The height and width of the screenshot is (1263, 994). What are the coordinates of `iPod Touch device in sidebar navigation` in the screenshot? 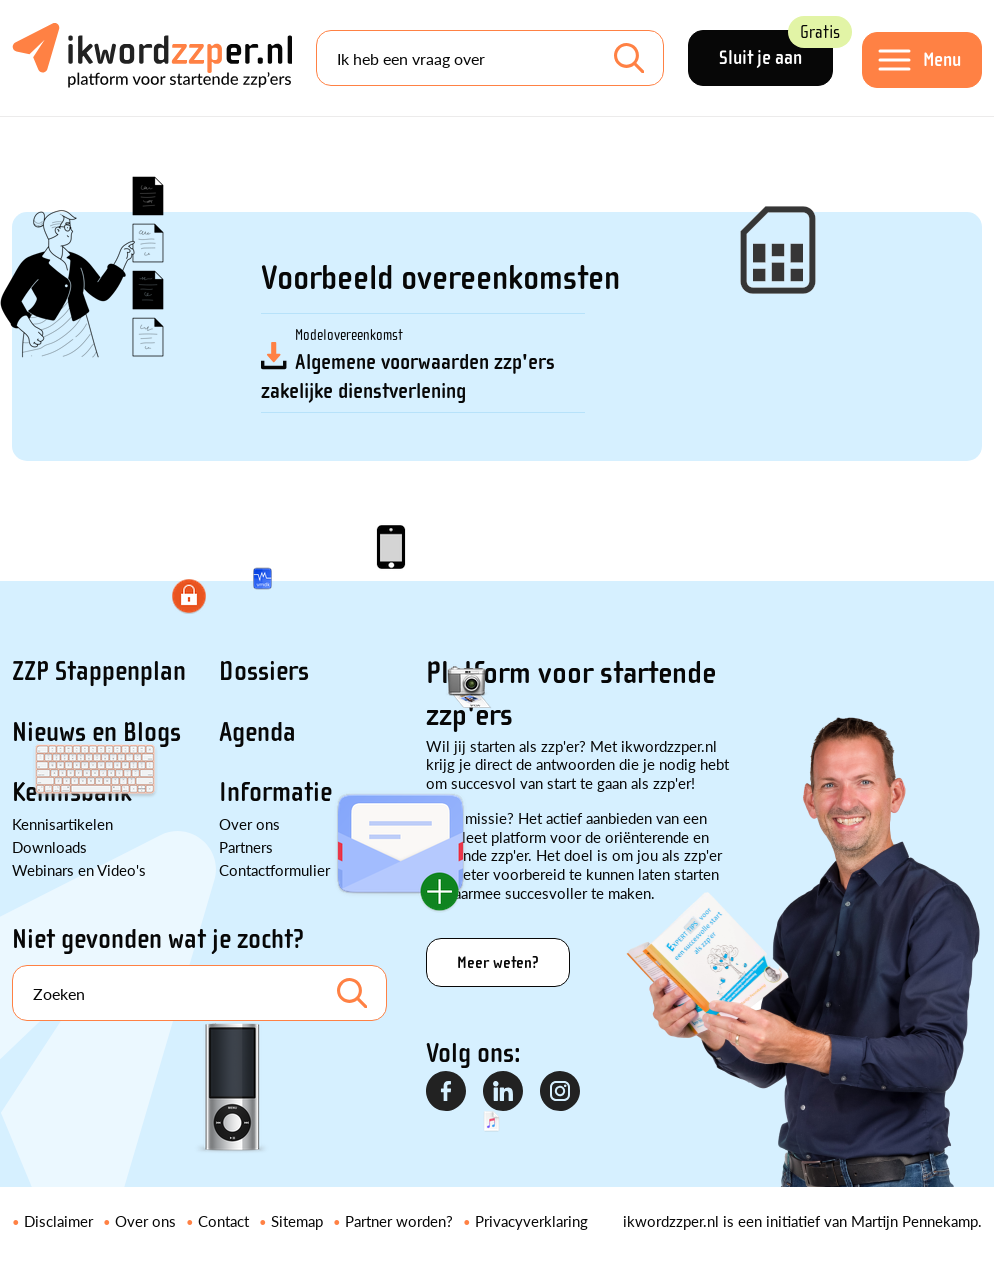 It's located at (391, 547).